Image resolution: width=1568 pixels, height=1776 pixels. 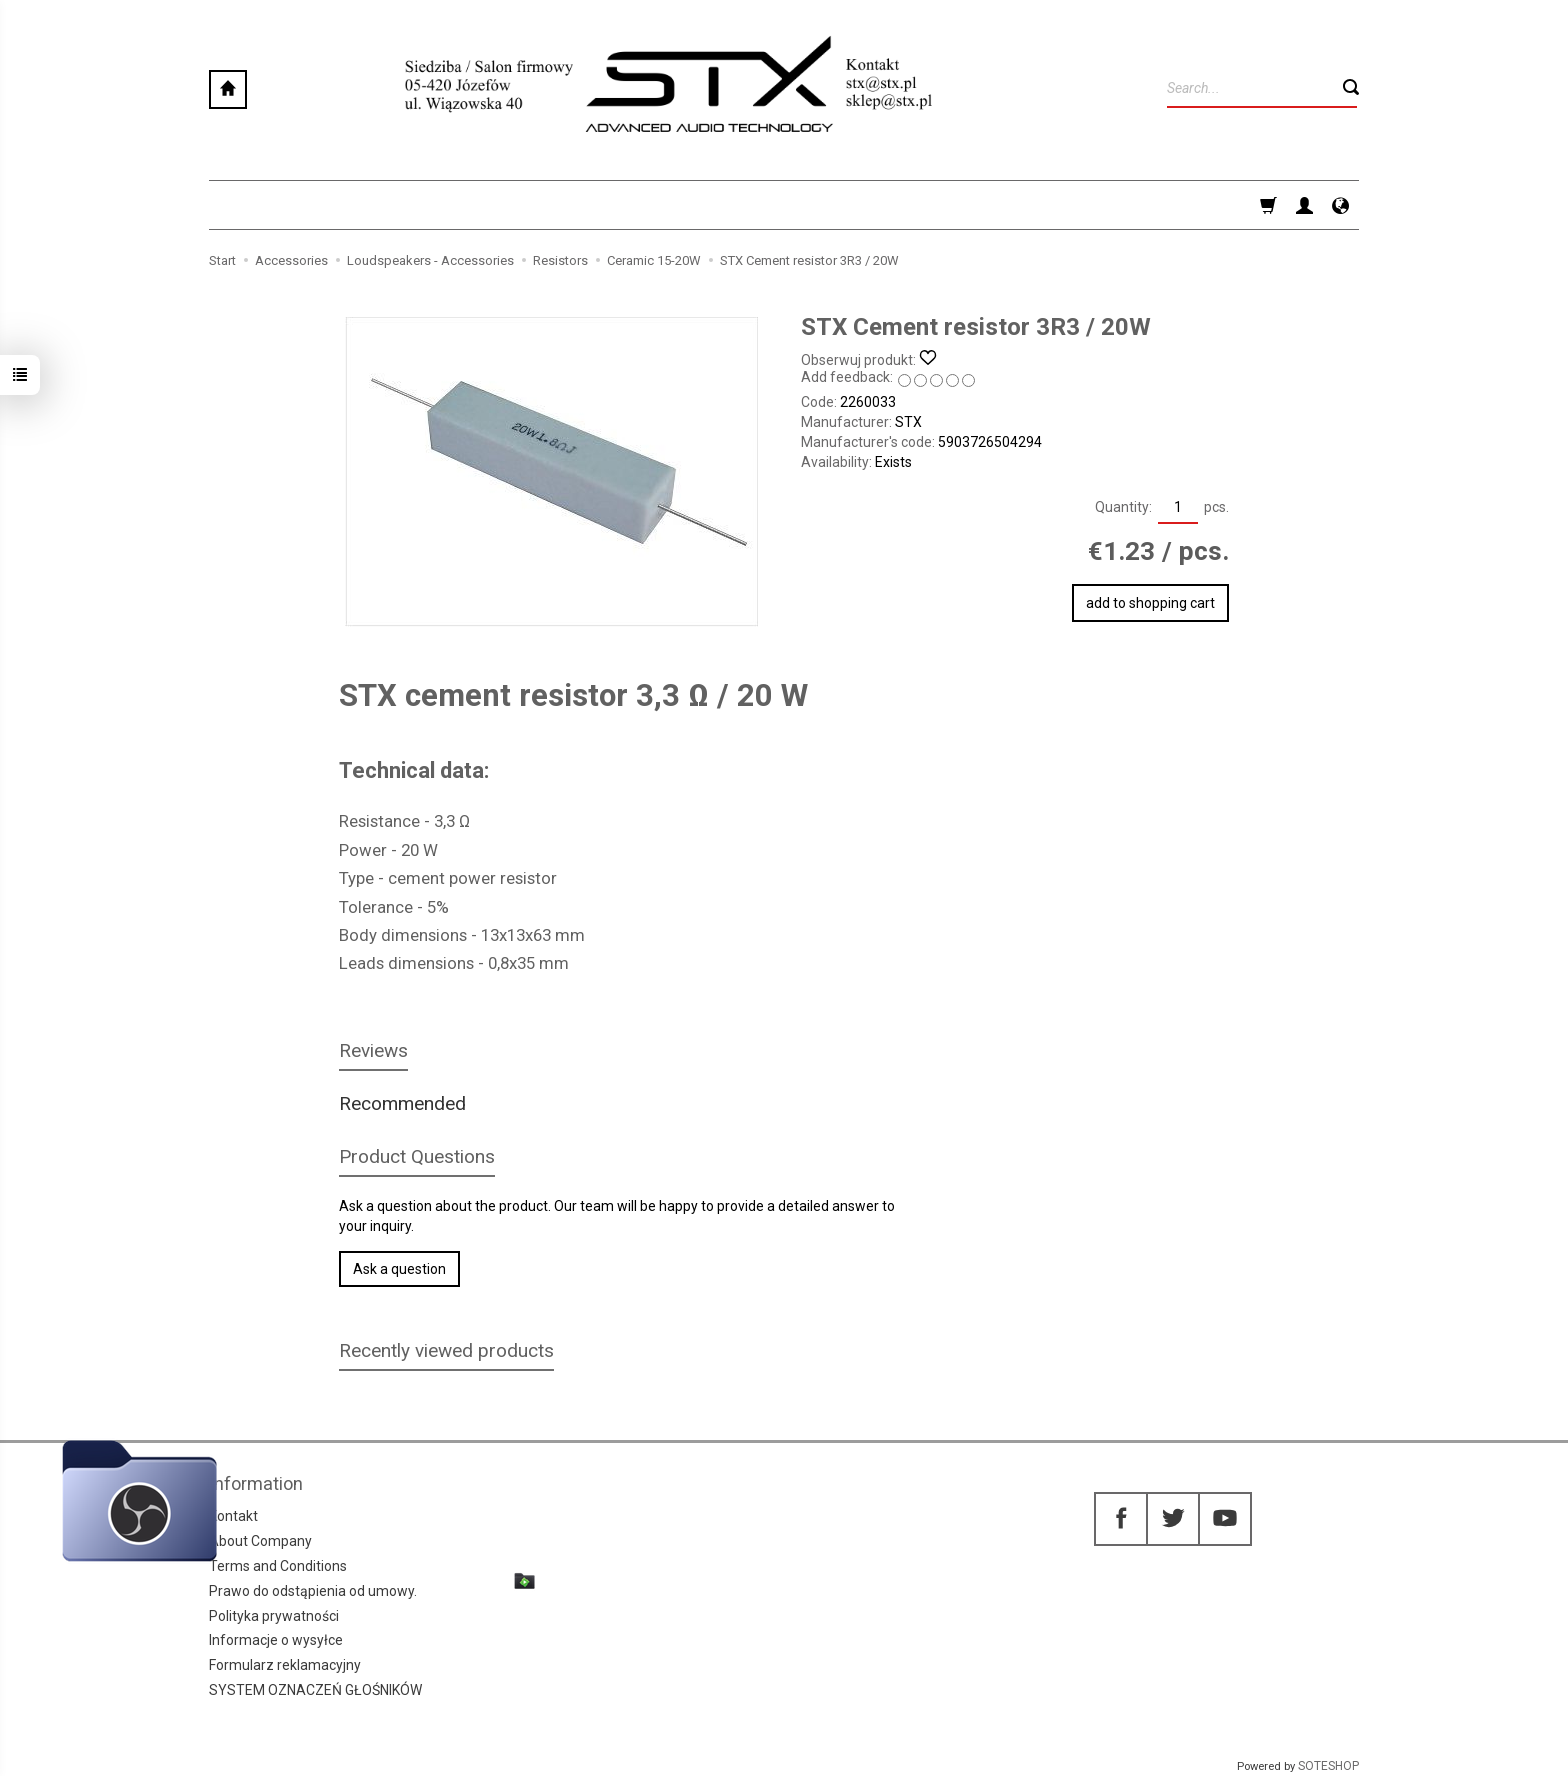 What do you see at coordinates (524, 1581) in the screenshot?
I see `open folder containing Emby media server files` at bounding box center [524, 1581].